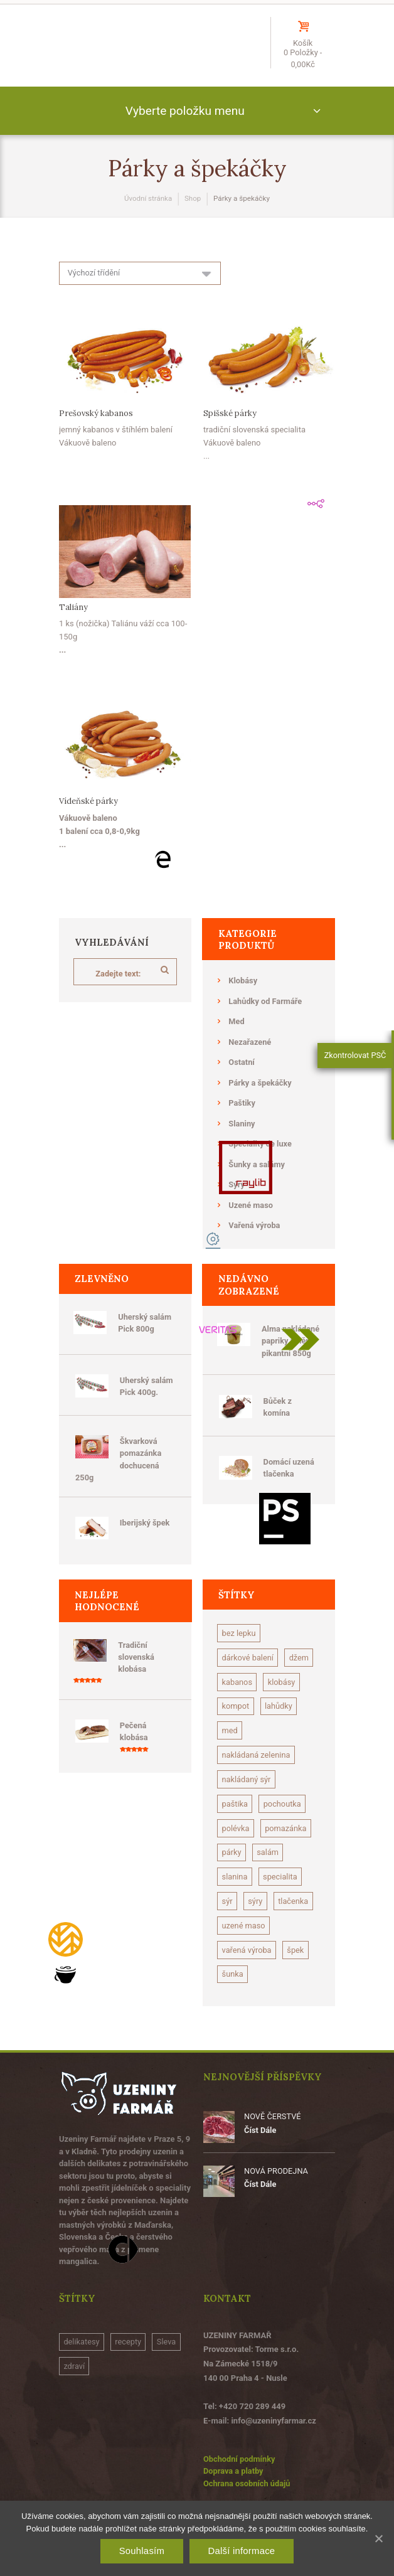  What do you see at coordinates (162, 859) in the screenshot?
I see `open microsoft edge browser` at bounding box center [162, 859].